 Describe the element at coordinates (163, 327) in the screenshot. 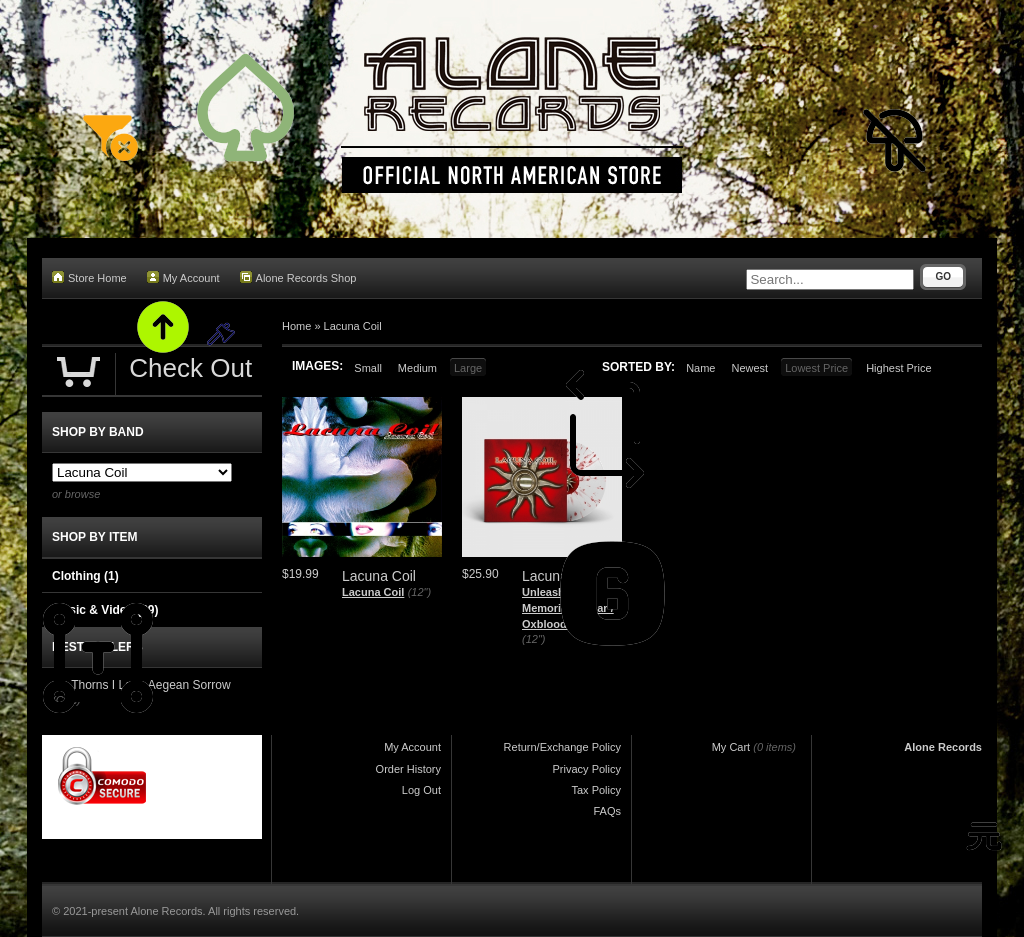

I see `upload a file or content` at that location.